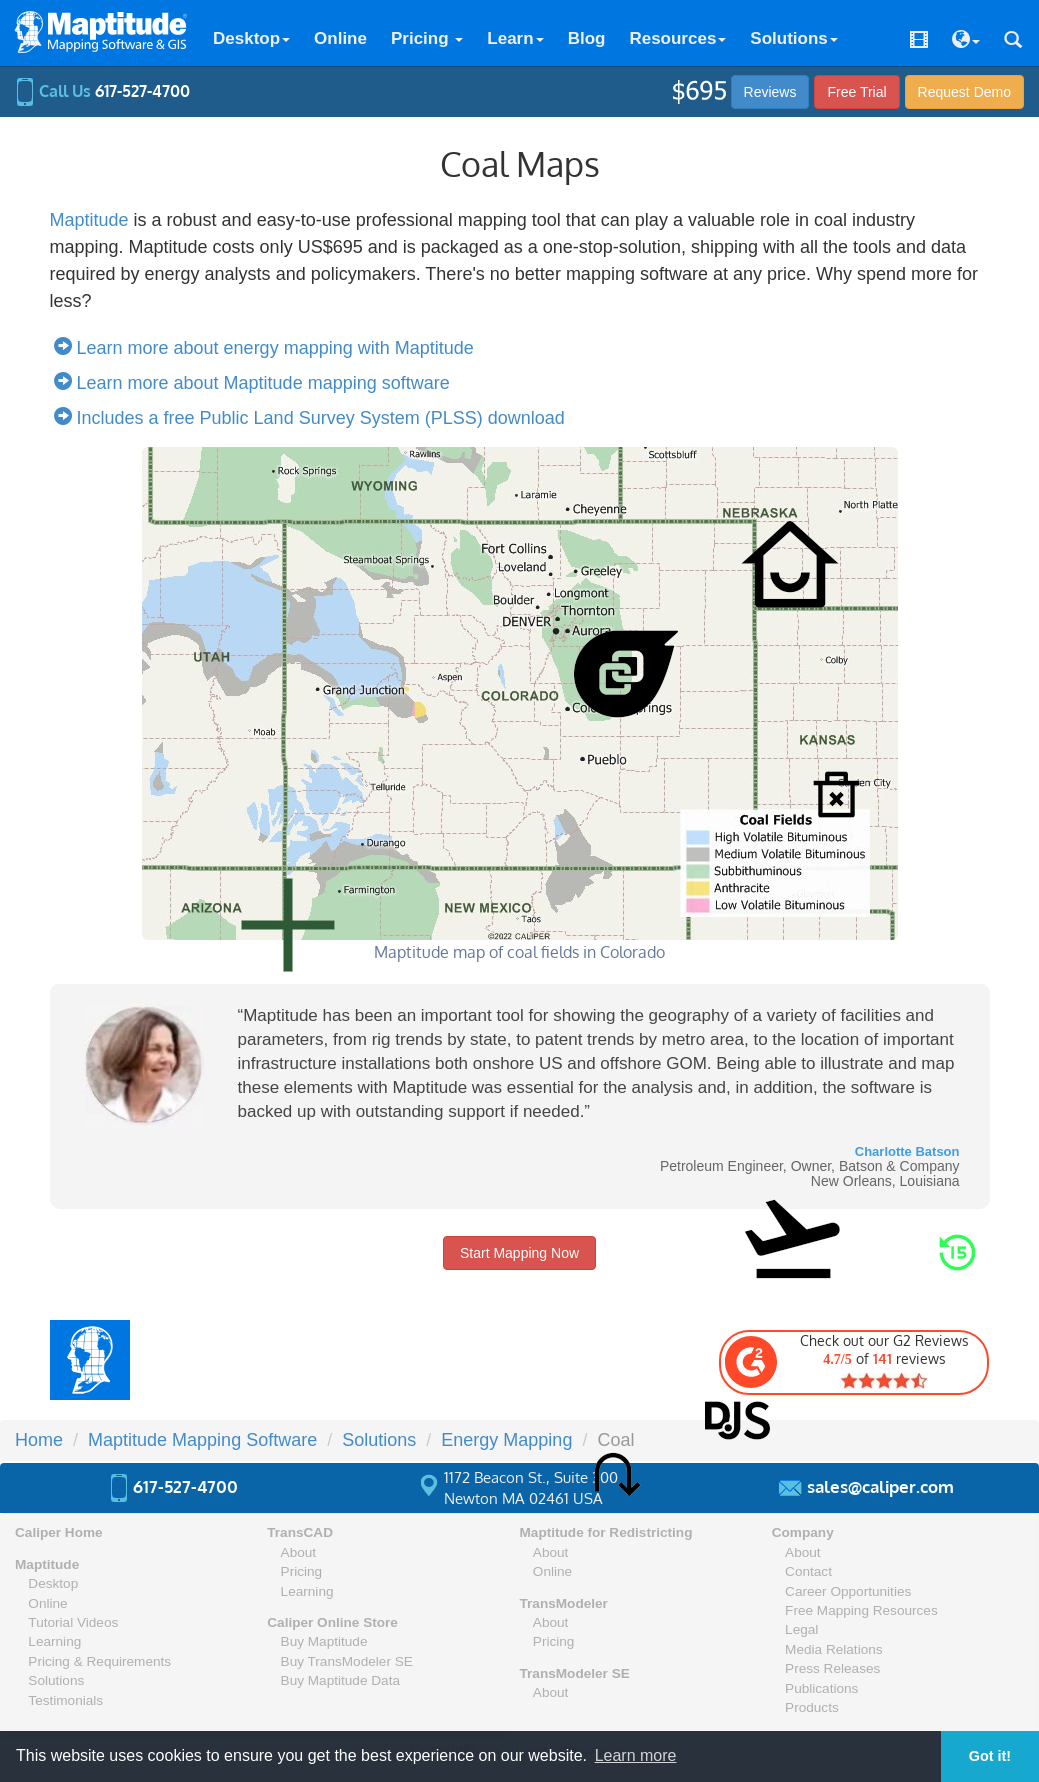  Describe the element at coordinates (737, 1420) in the screenshot. I see `discord.js library or project branding` at that location.